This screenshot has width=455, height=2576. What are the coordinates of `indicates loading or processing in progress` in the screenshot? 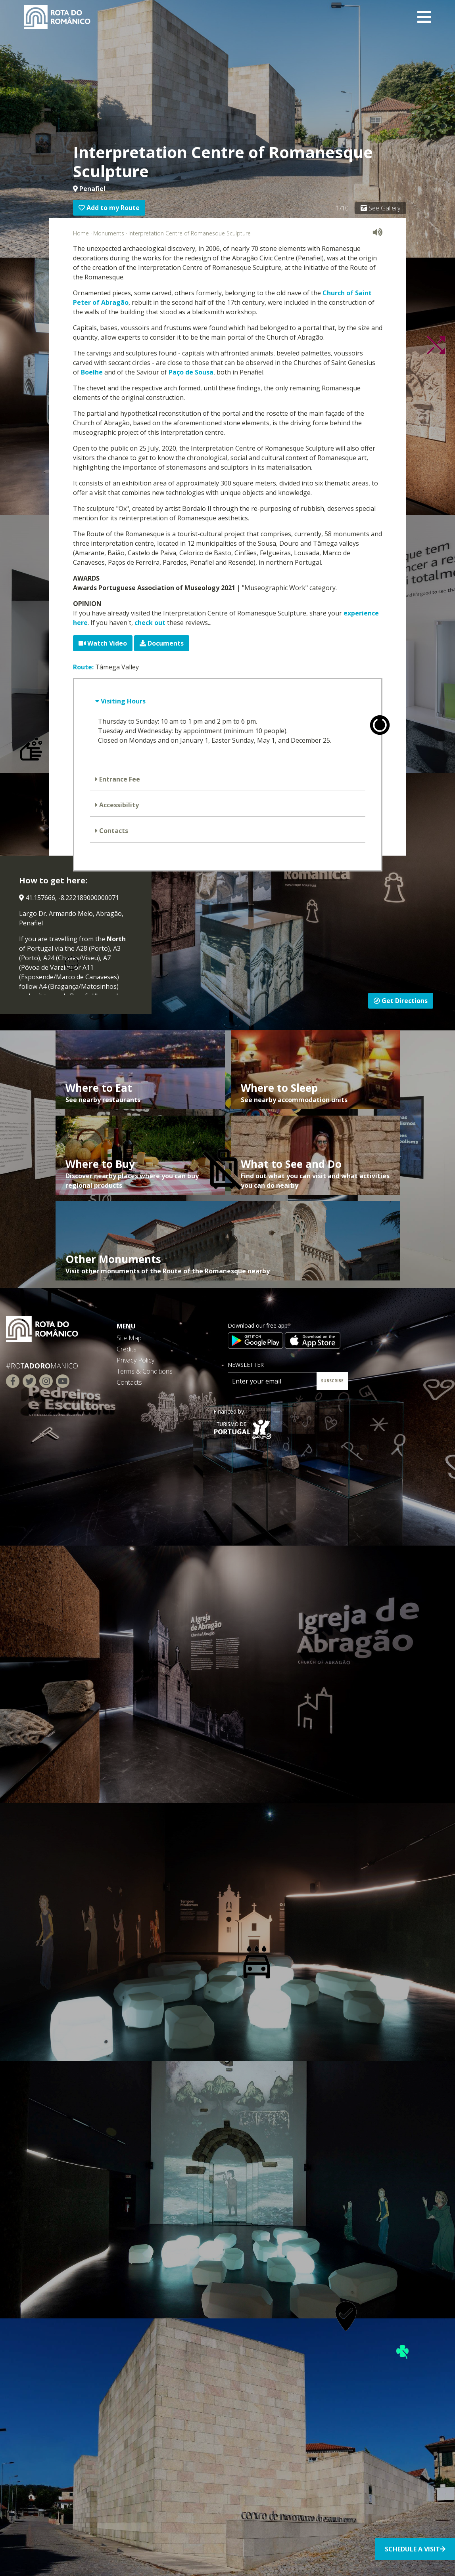 It's located at (380, 725).